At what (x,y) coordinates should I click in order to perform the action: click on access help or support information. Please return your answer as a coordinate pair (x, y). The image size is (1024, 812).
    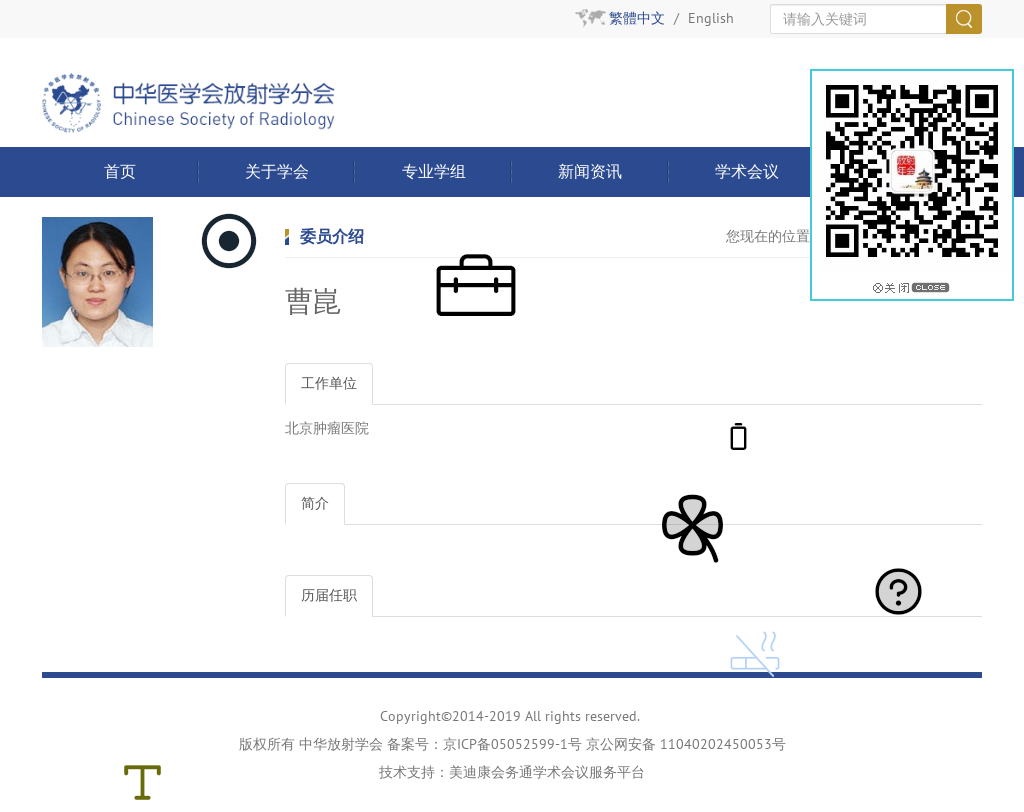
    Looking at the image, I should click on (898, 591).